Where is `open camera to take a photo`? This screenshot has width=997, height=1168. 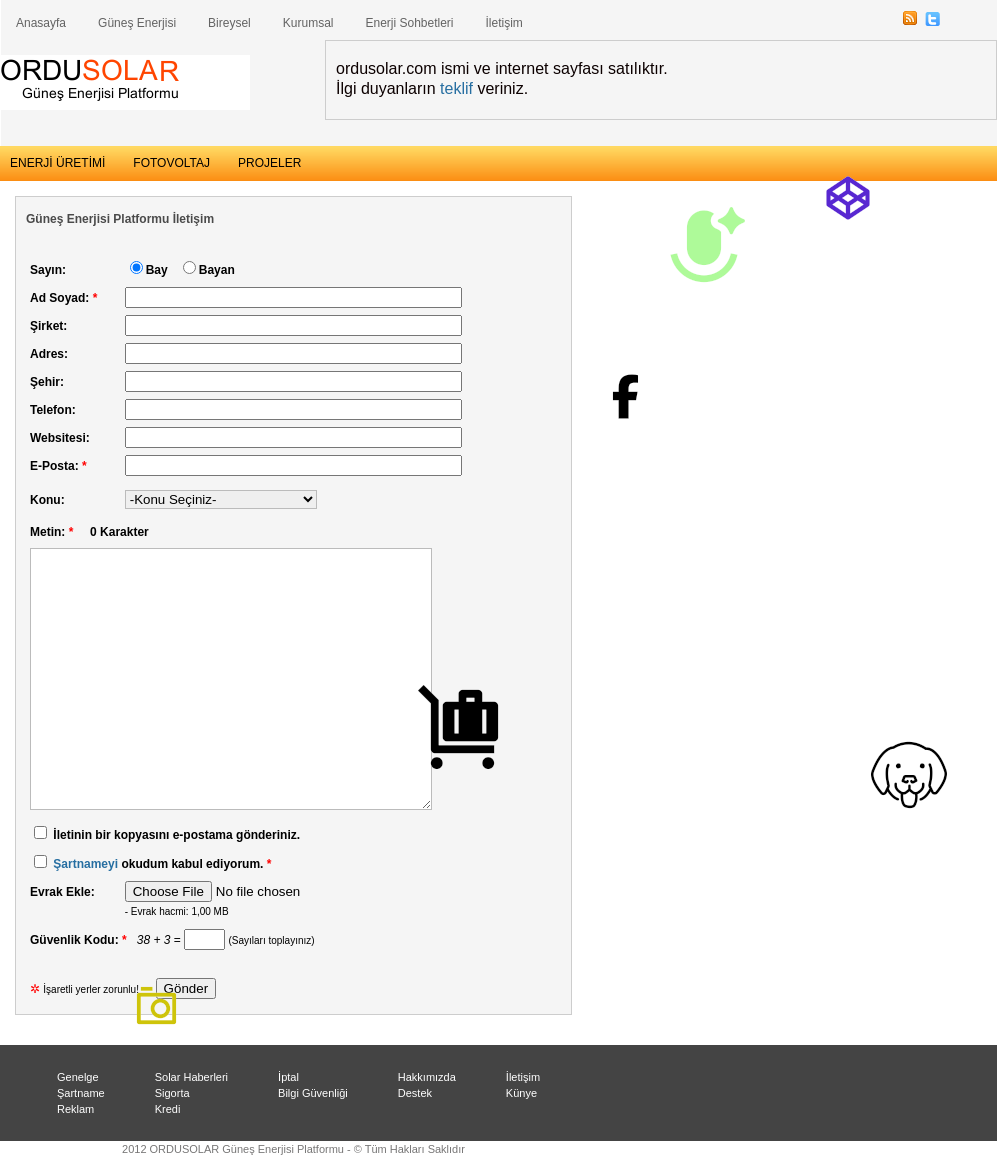 open camera to take a photo is located at coordinates (156, 1006).